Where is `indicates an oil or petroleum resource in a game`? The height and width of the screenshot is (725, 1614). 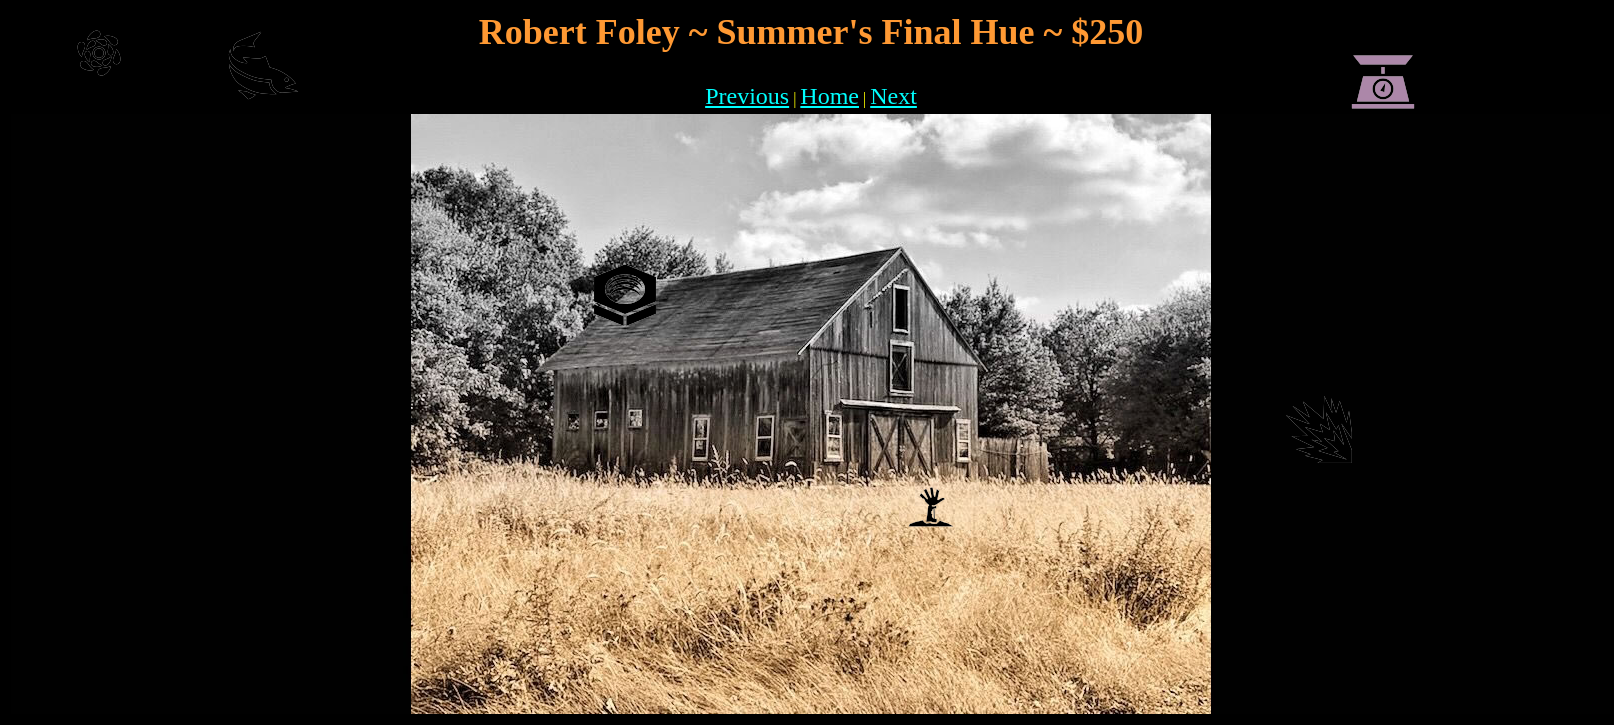
indicates an oil or petroleum resource in a game is located at coordinates (99, 53).